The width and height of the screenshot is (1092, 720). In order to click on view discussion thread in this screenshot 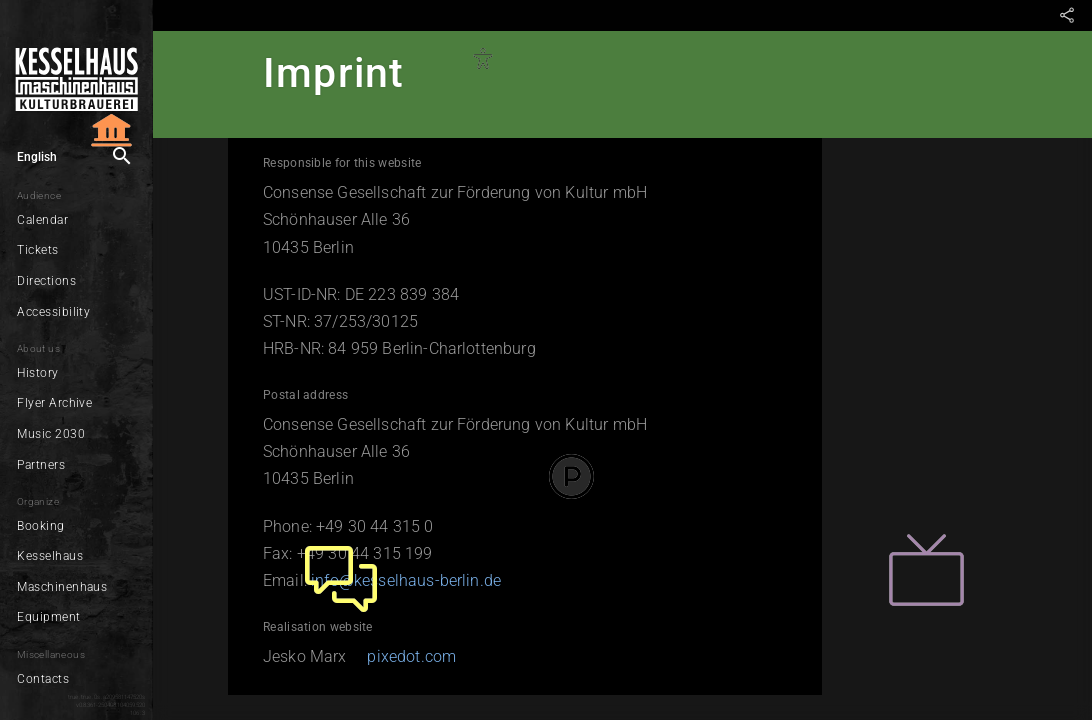, I will do `click(341, 579)`.